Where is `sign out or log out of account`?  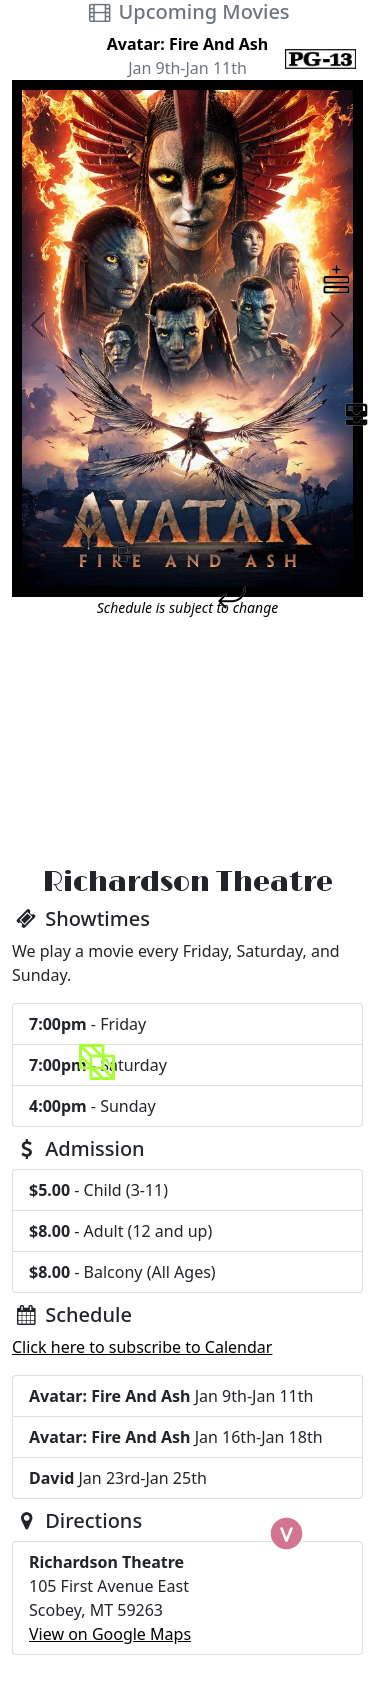 sign out or log out of account is located at coordinates (123, 554).